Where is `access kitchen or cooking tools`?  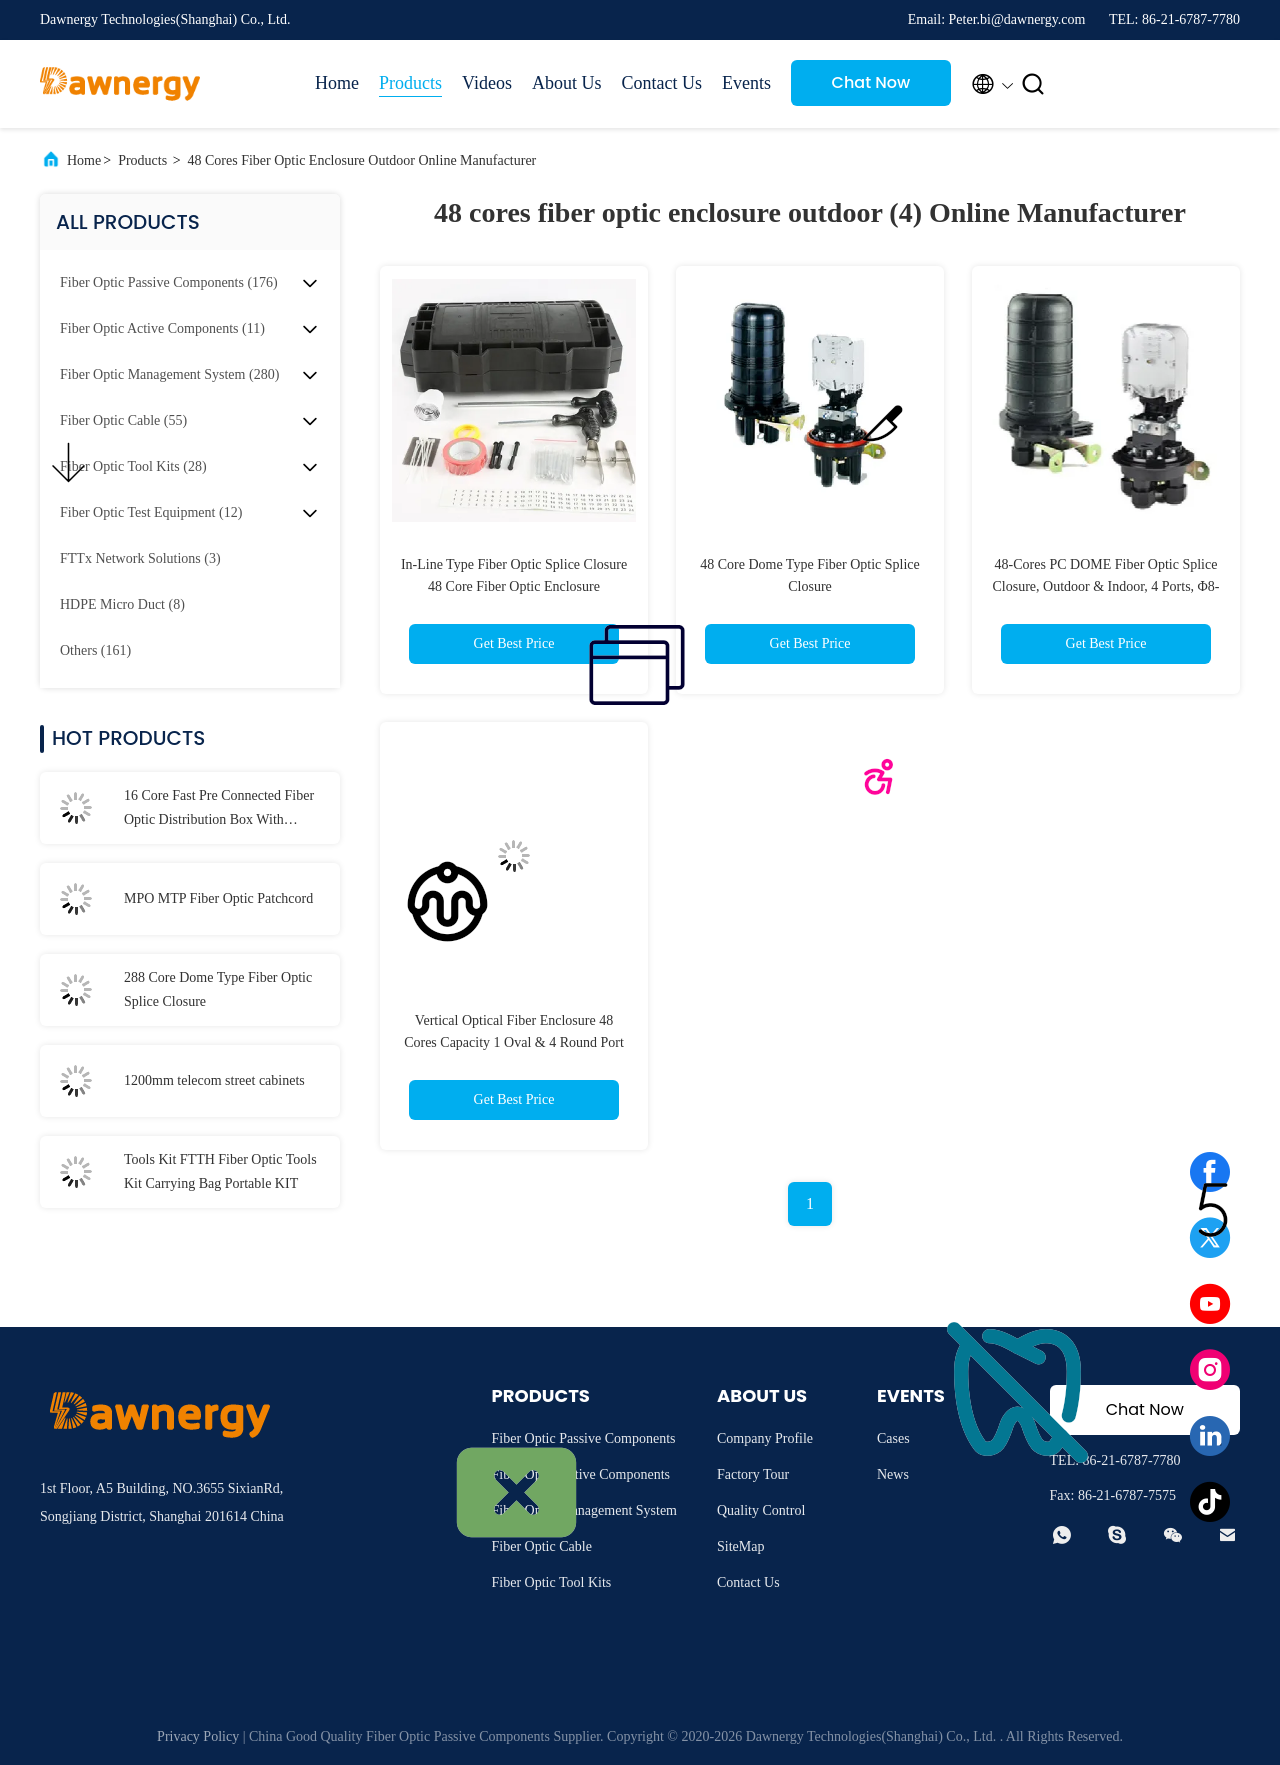
access kitchen or cooking tools is located at coordinates (883, 424).